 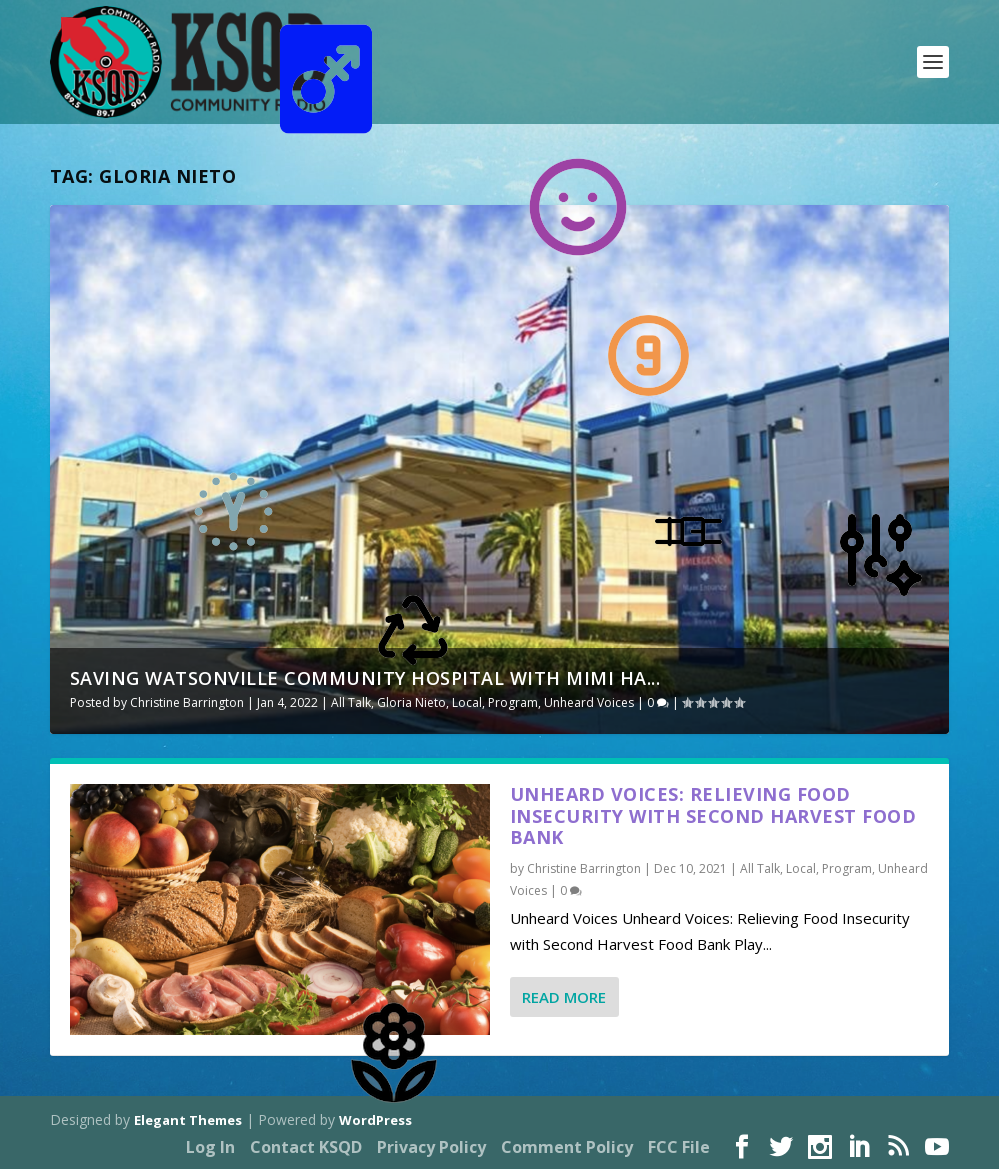 What do you see at coordinates (876, 550) in the screenshot?
I see `access AI-powered or smart settings adjustments` at bounding box center [876, 550].